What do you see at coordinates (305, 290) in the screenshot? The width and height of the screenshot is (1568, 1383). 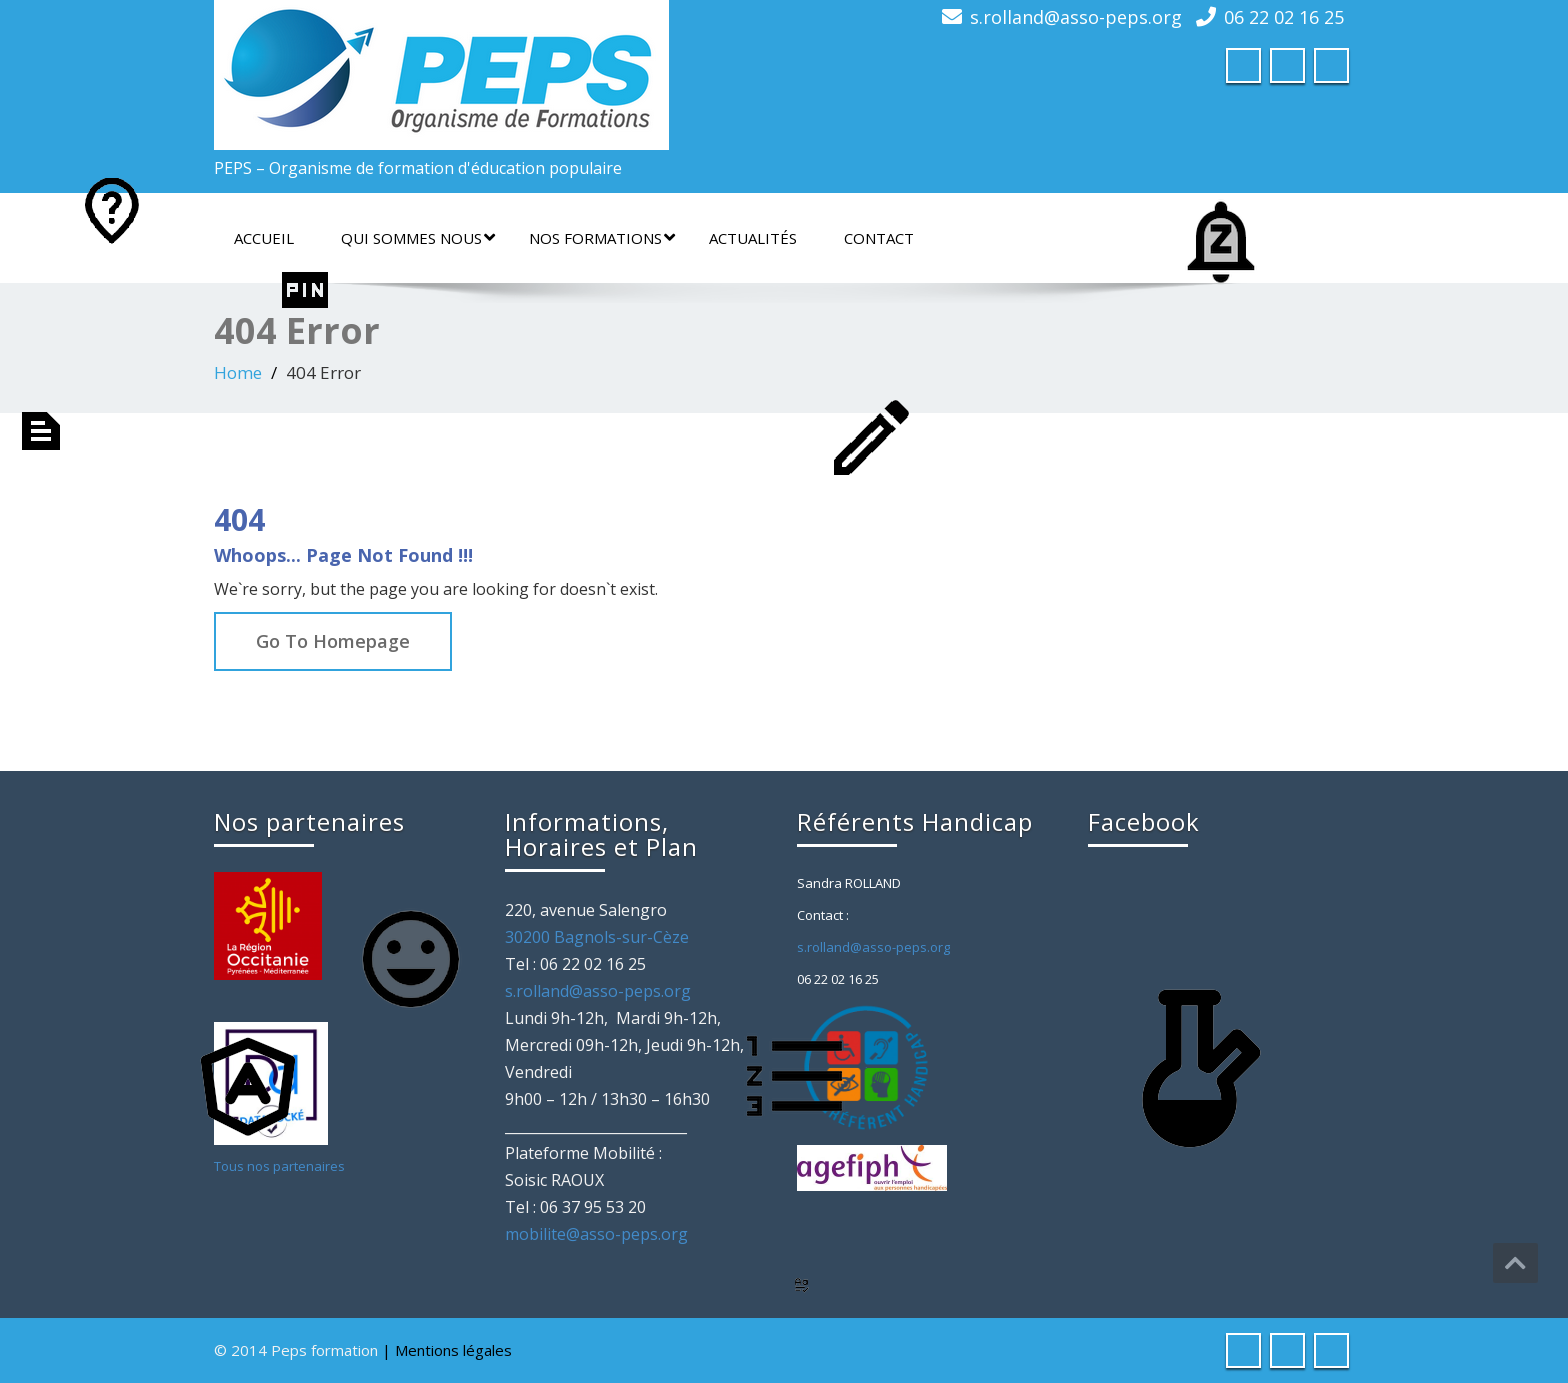 I see `indicates PIN code entry required` at bounding box center [305, 290].